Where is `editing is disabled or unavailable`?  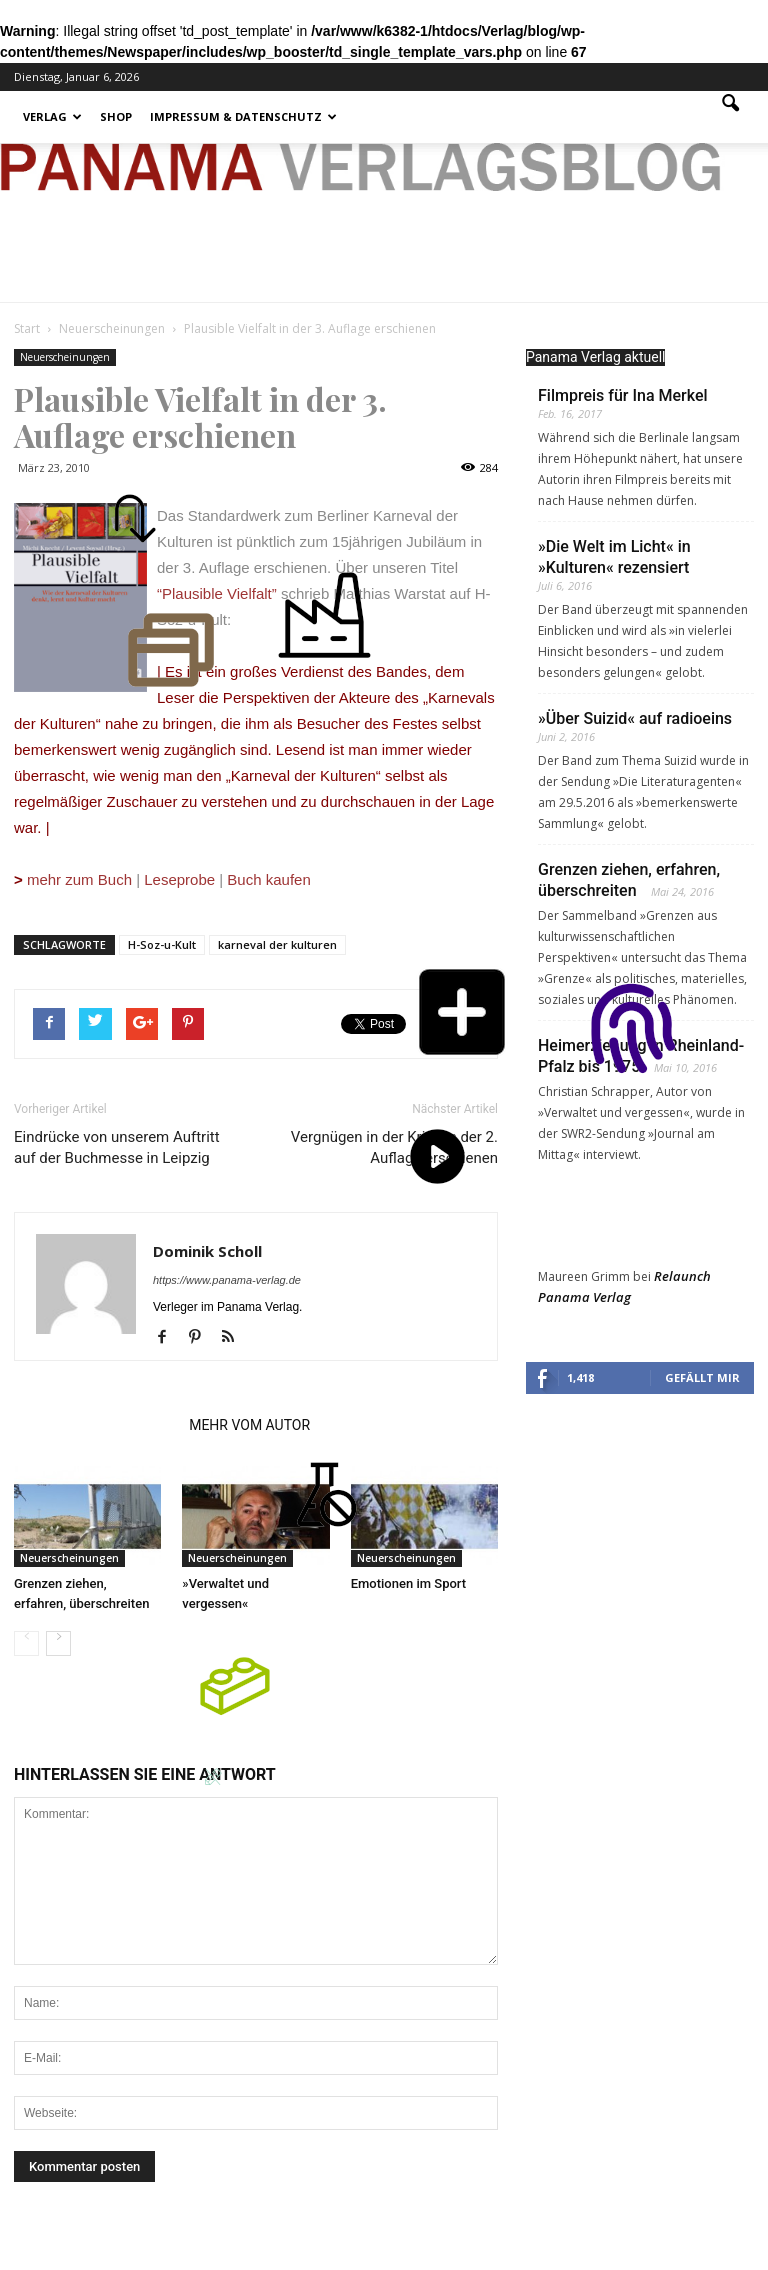
editing is disabled or unavailable is located at coordinates (213, 1777).